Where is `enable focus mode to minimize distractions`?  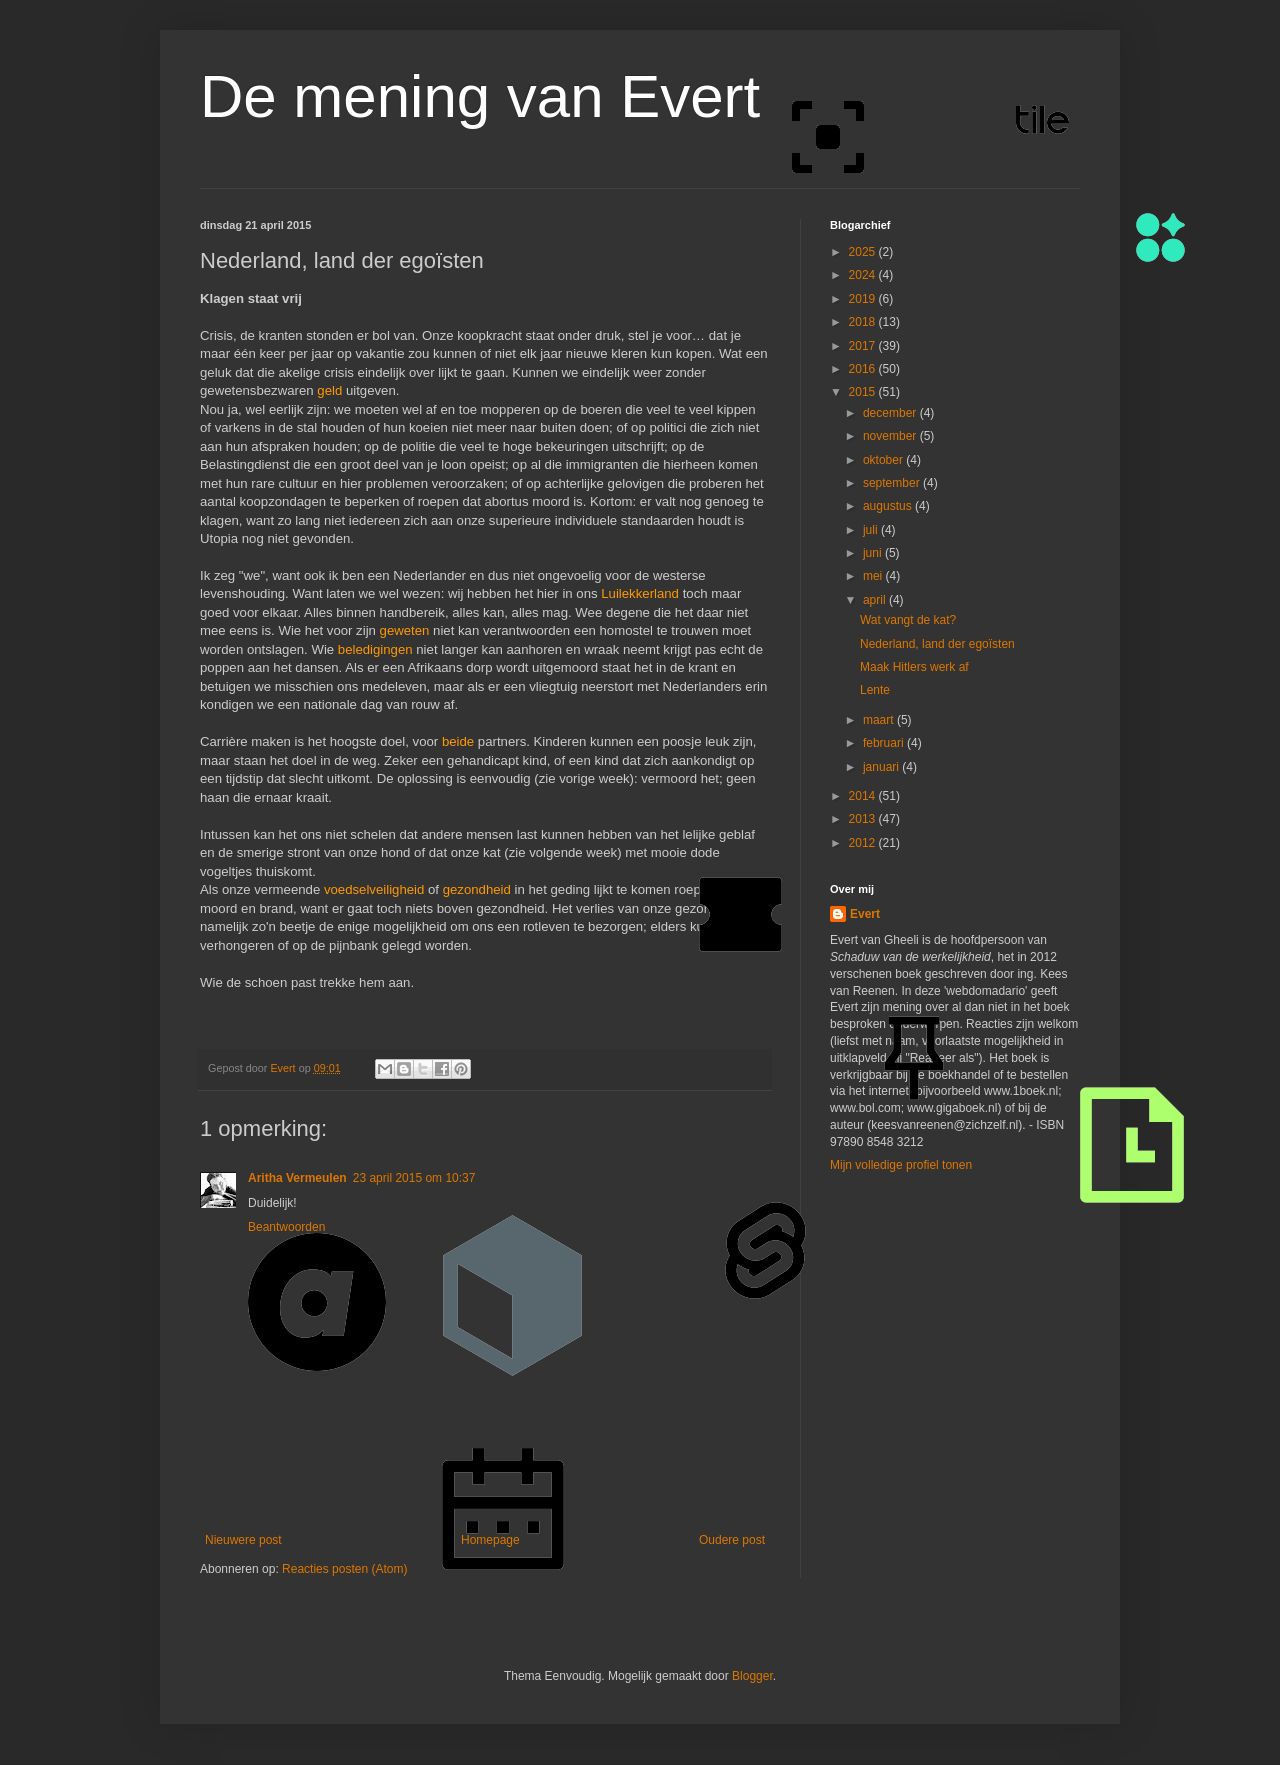 enable focus mode to minimize distractions is located at coordinates (828, 137).